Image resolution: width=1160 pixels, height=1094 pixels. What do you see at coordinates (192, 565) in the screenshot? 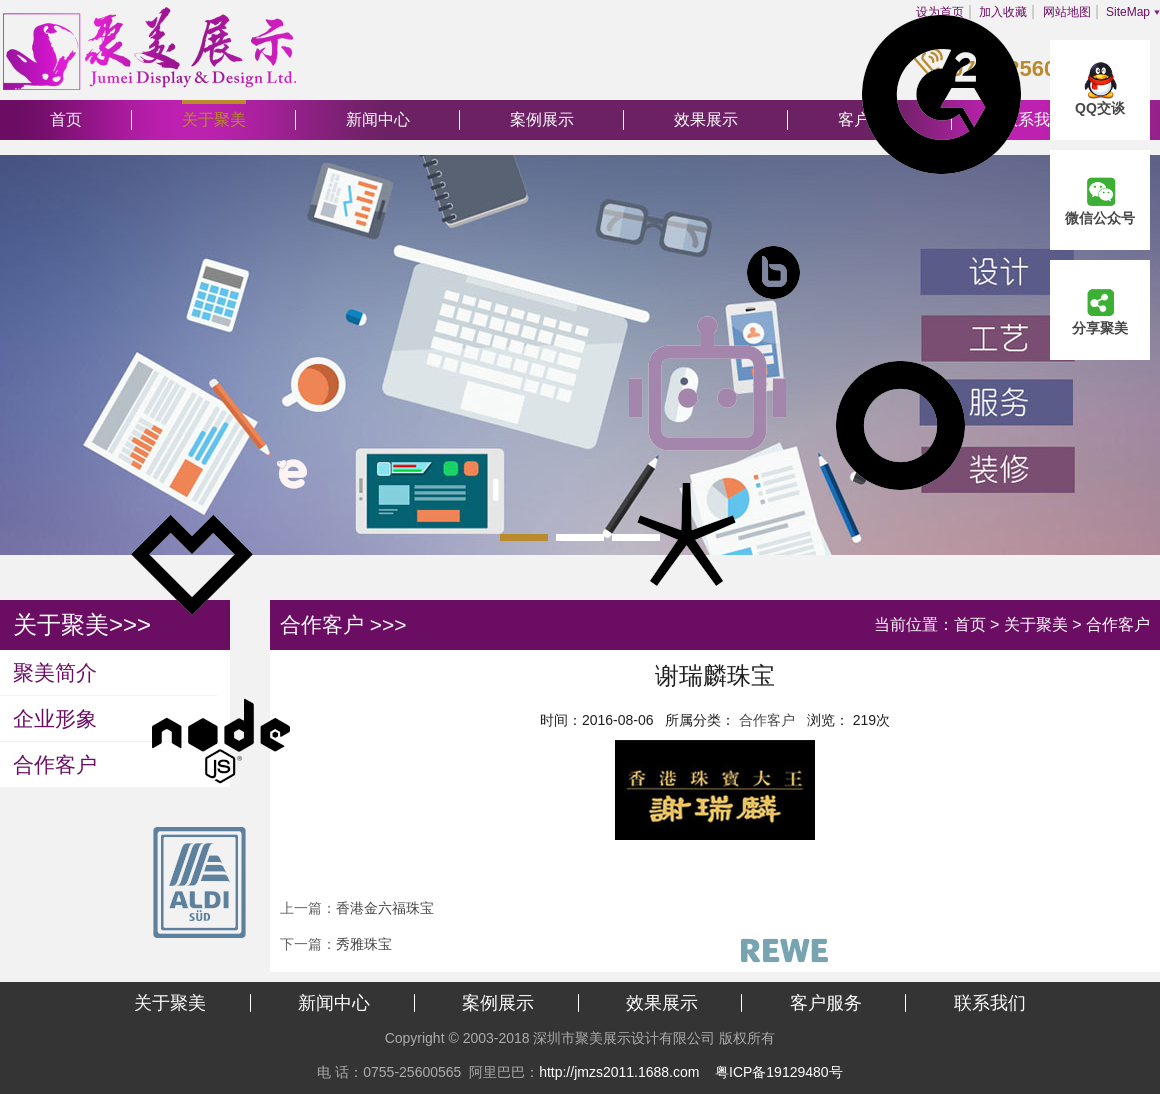
I see `open the Spreadshirt app or website` at bounding box center [192, 565].